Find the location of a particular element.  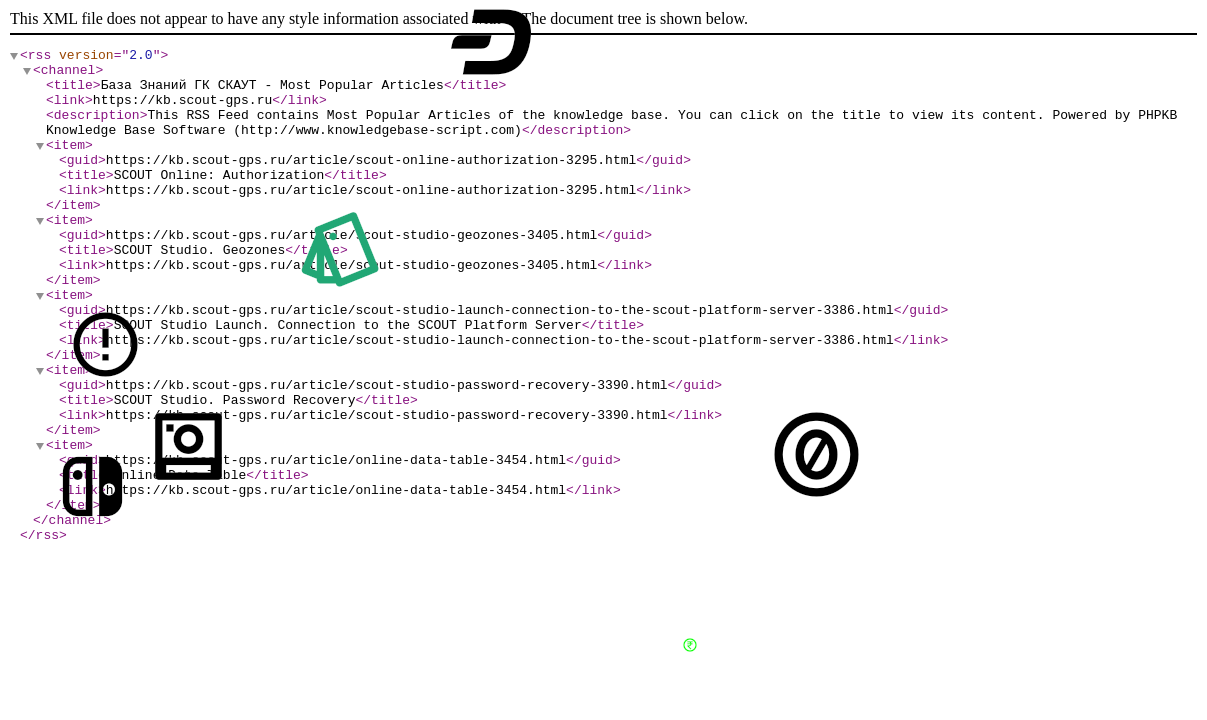

Dash cryptocurrency logo is located at coordinates (491, 42).